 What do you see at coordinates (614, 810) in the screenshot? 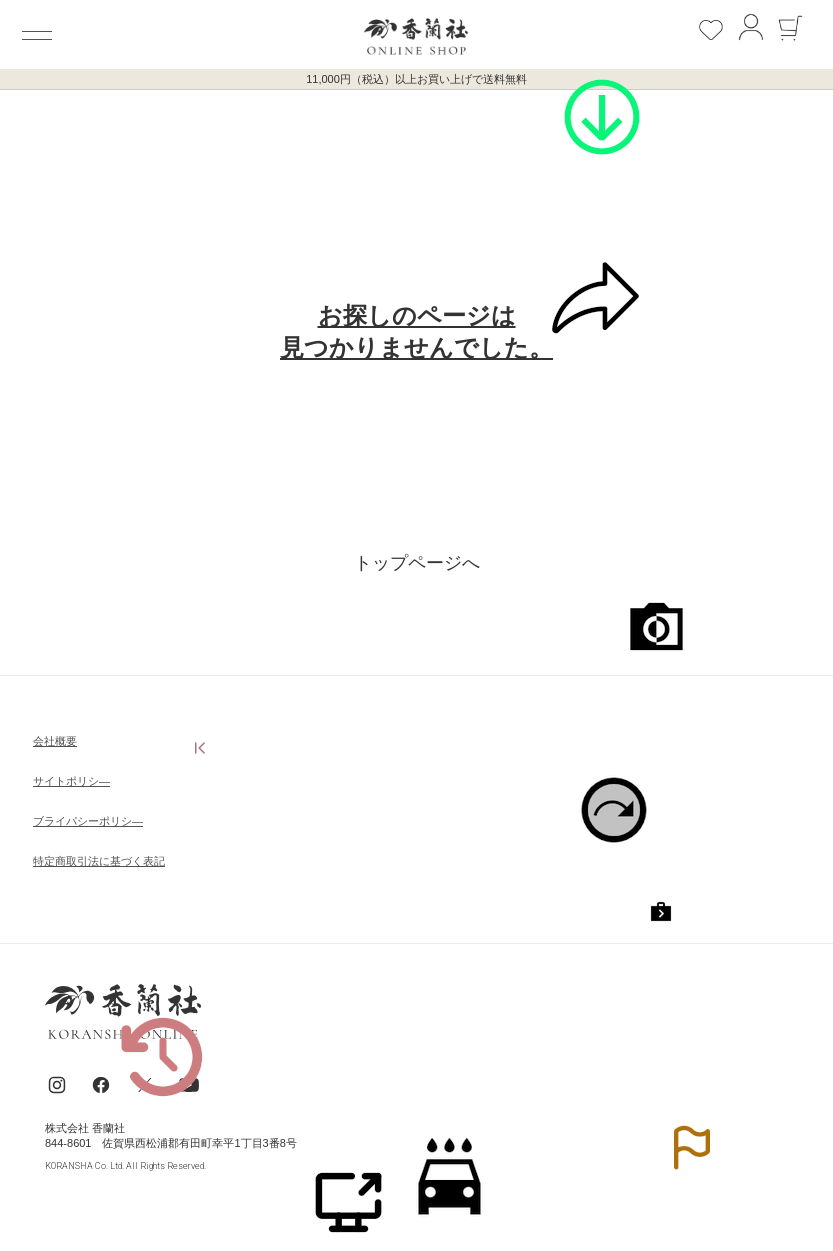
I see `skip to the next scheduled item or plan` at bounding box center [614, 810].